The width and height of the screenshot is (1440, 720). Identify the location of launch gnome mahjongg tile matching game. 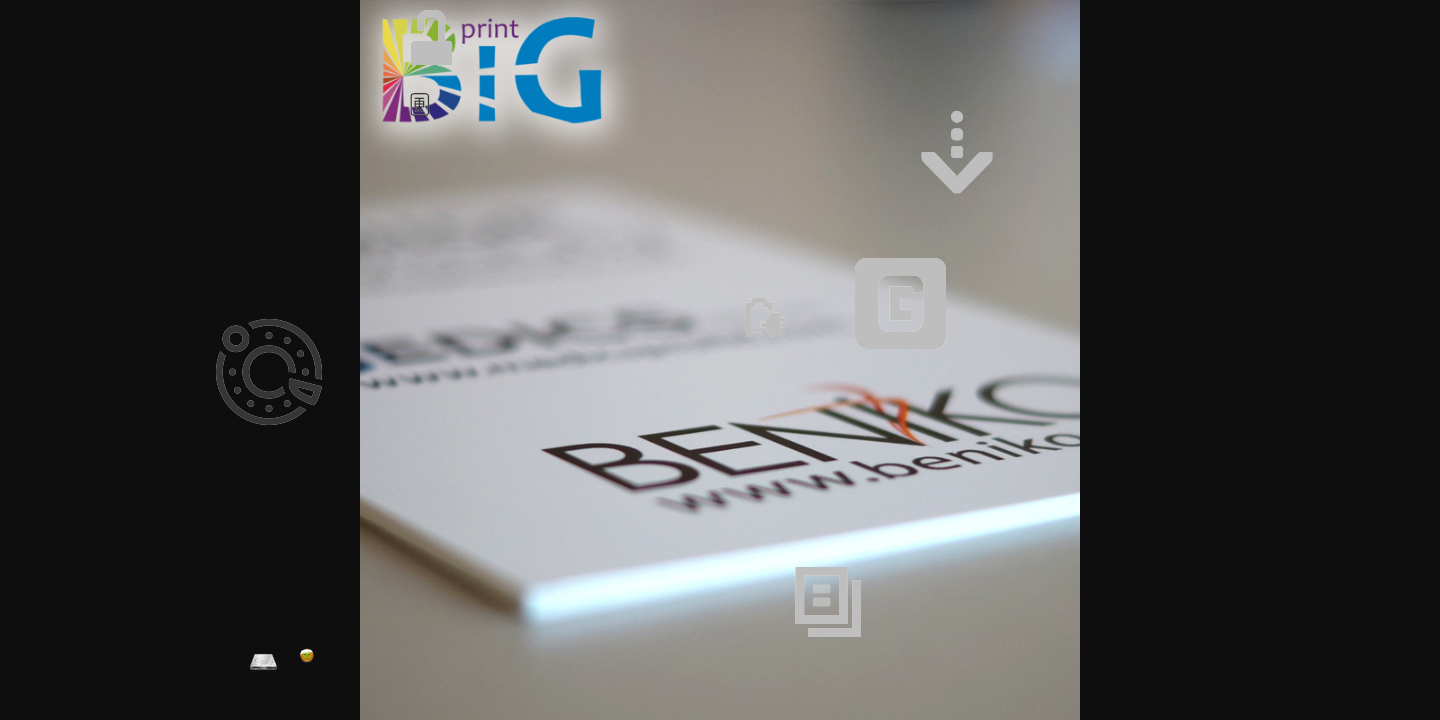
(420, 104).